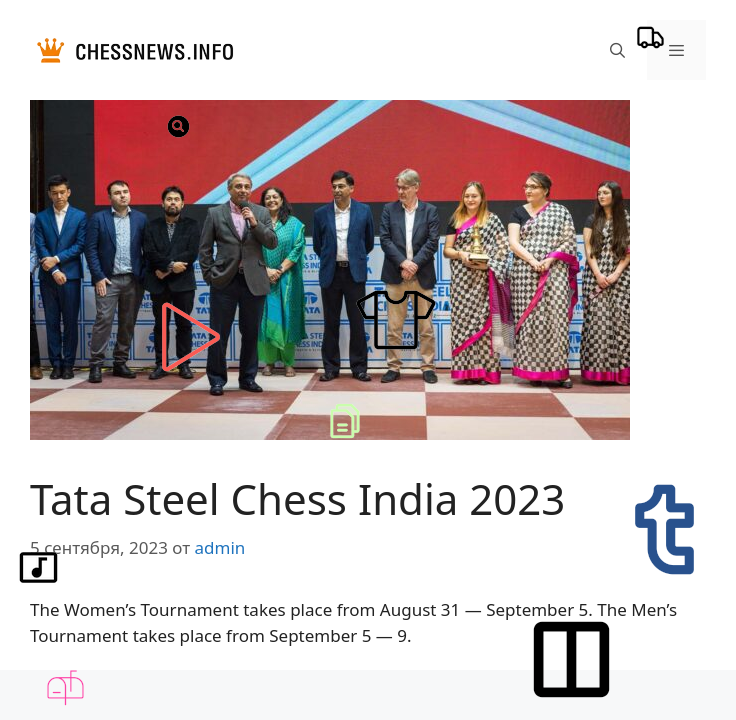 This screenshot has width=736, height=720. Describe the element at coordinates (345, 421) in the screenshot. I see `view all files or documents` at that location.